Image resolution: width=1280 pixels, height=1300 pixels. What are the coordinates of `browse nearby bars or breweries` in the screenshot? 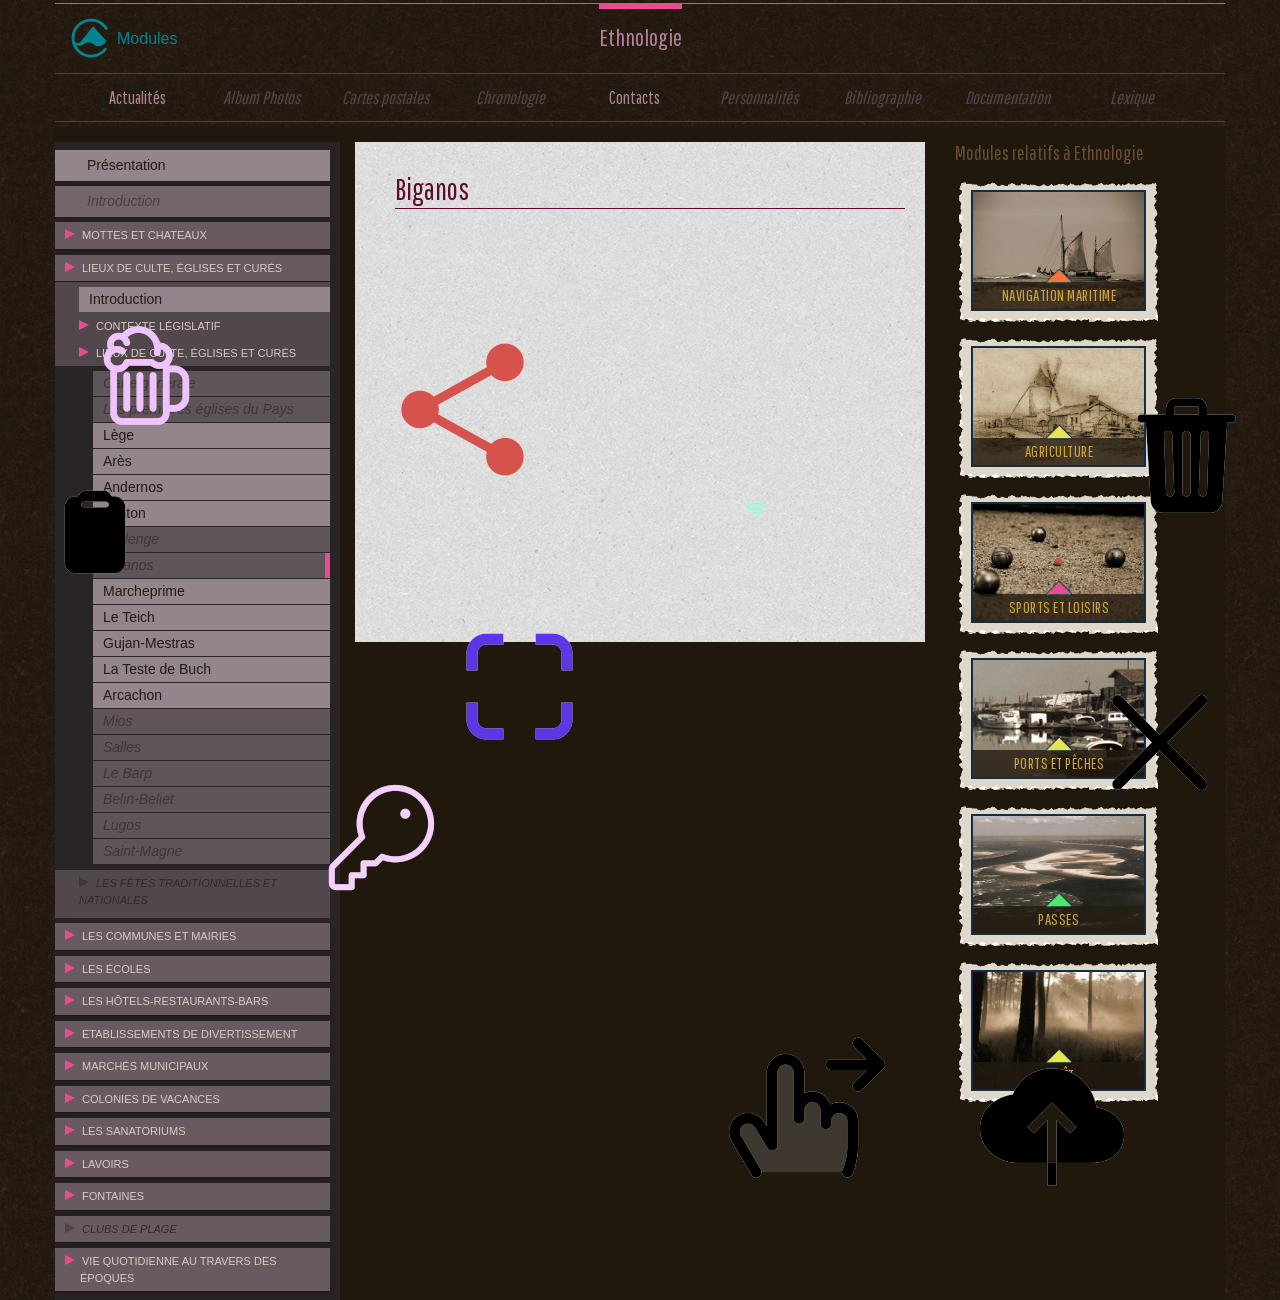 It's located at (146, 375).